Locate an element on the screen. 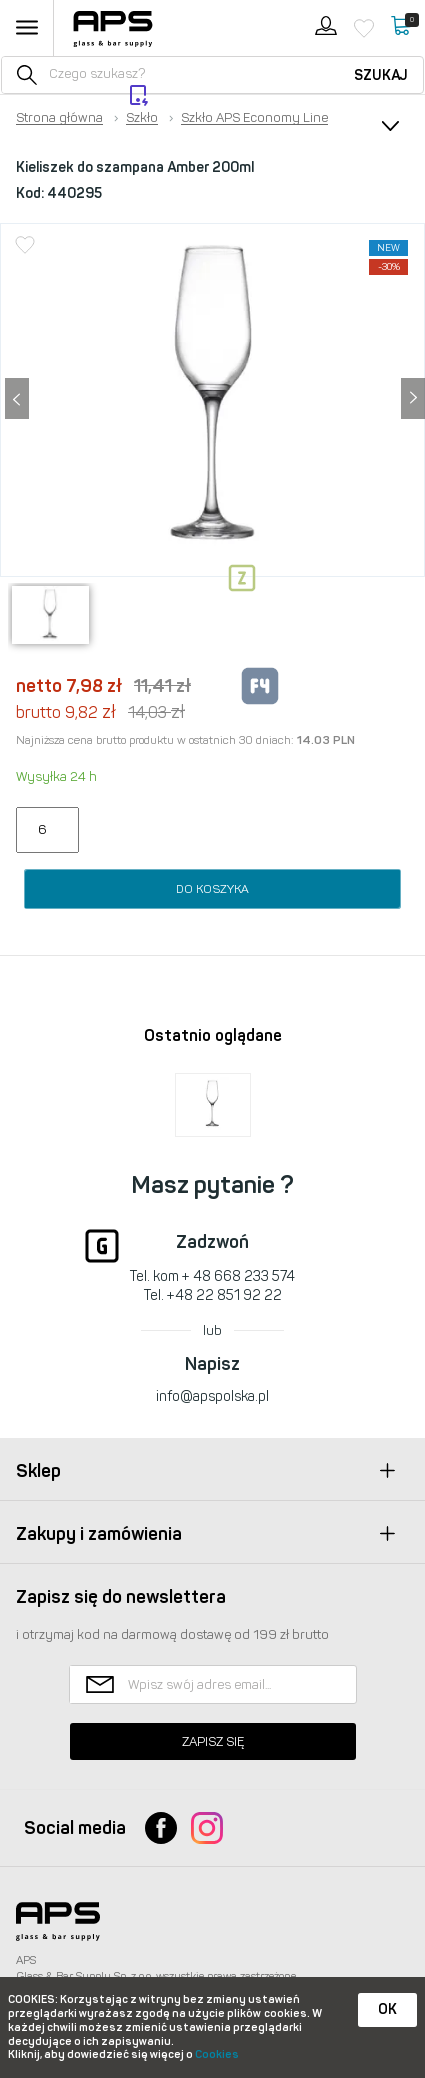 The height and width of the screenshot is (2078, 425). access Google services or integration is located at coordinates (102, 1246).